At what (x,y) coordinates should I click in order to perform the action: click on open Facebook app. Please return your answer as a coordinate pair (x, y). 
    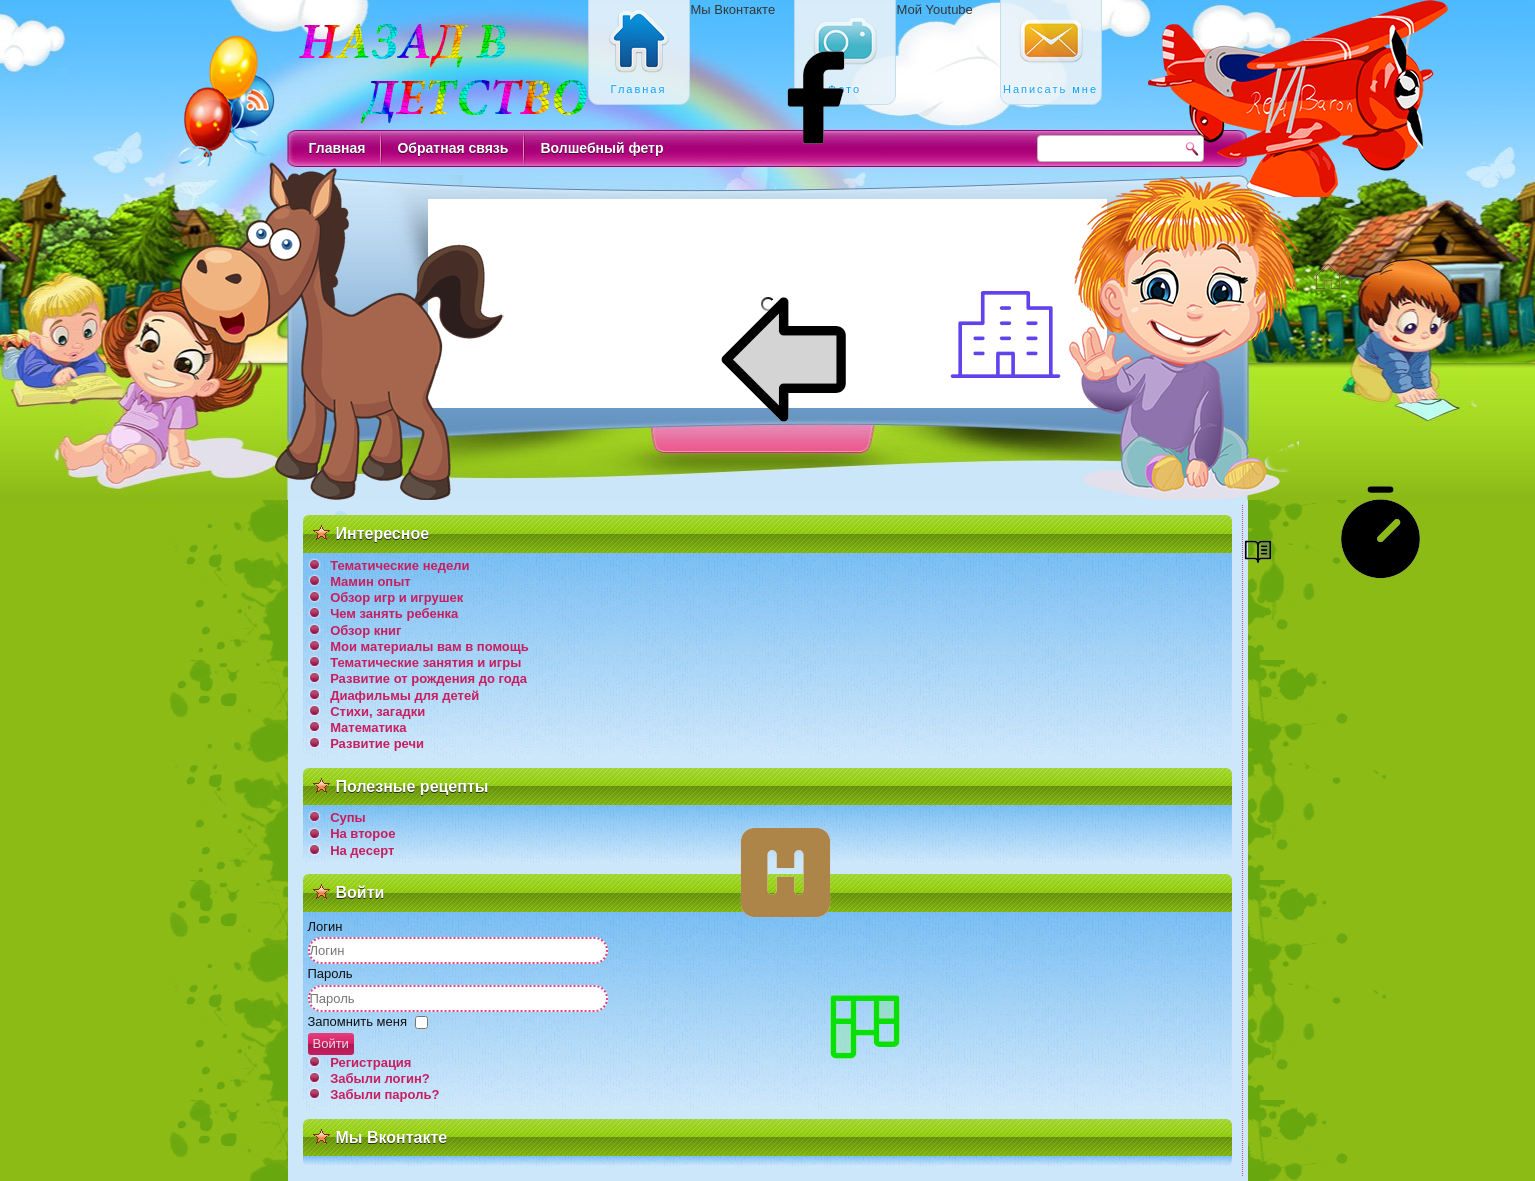
    Looking at the image, I should click on (818, 97).